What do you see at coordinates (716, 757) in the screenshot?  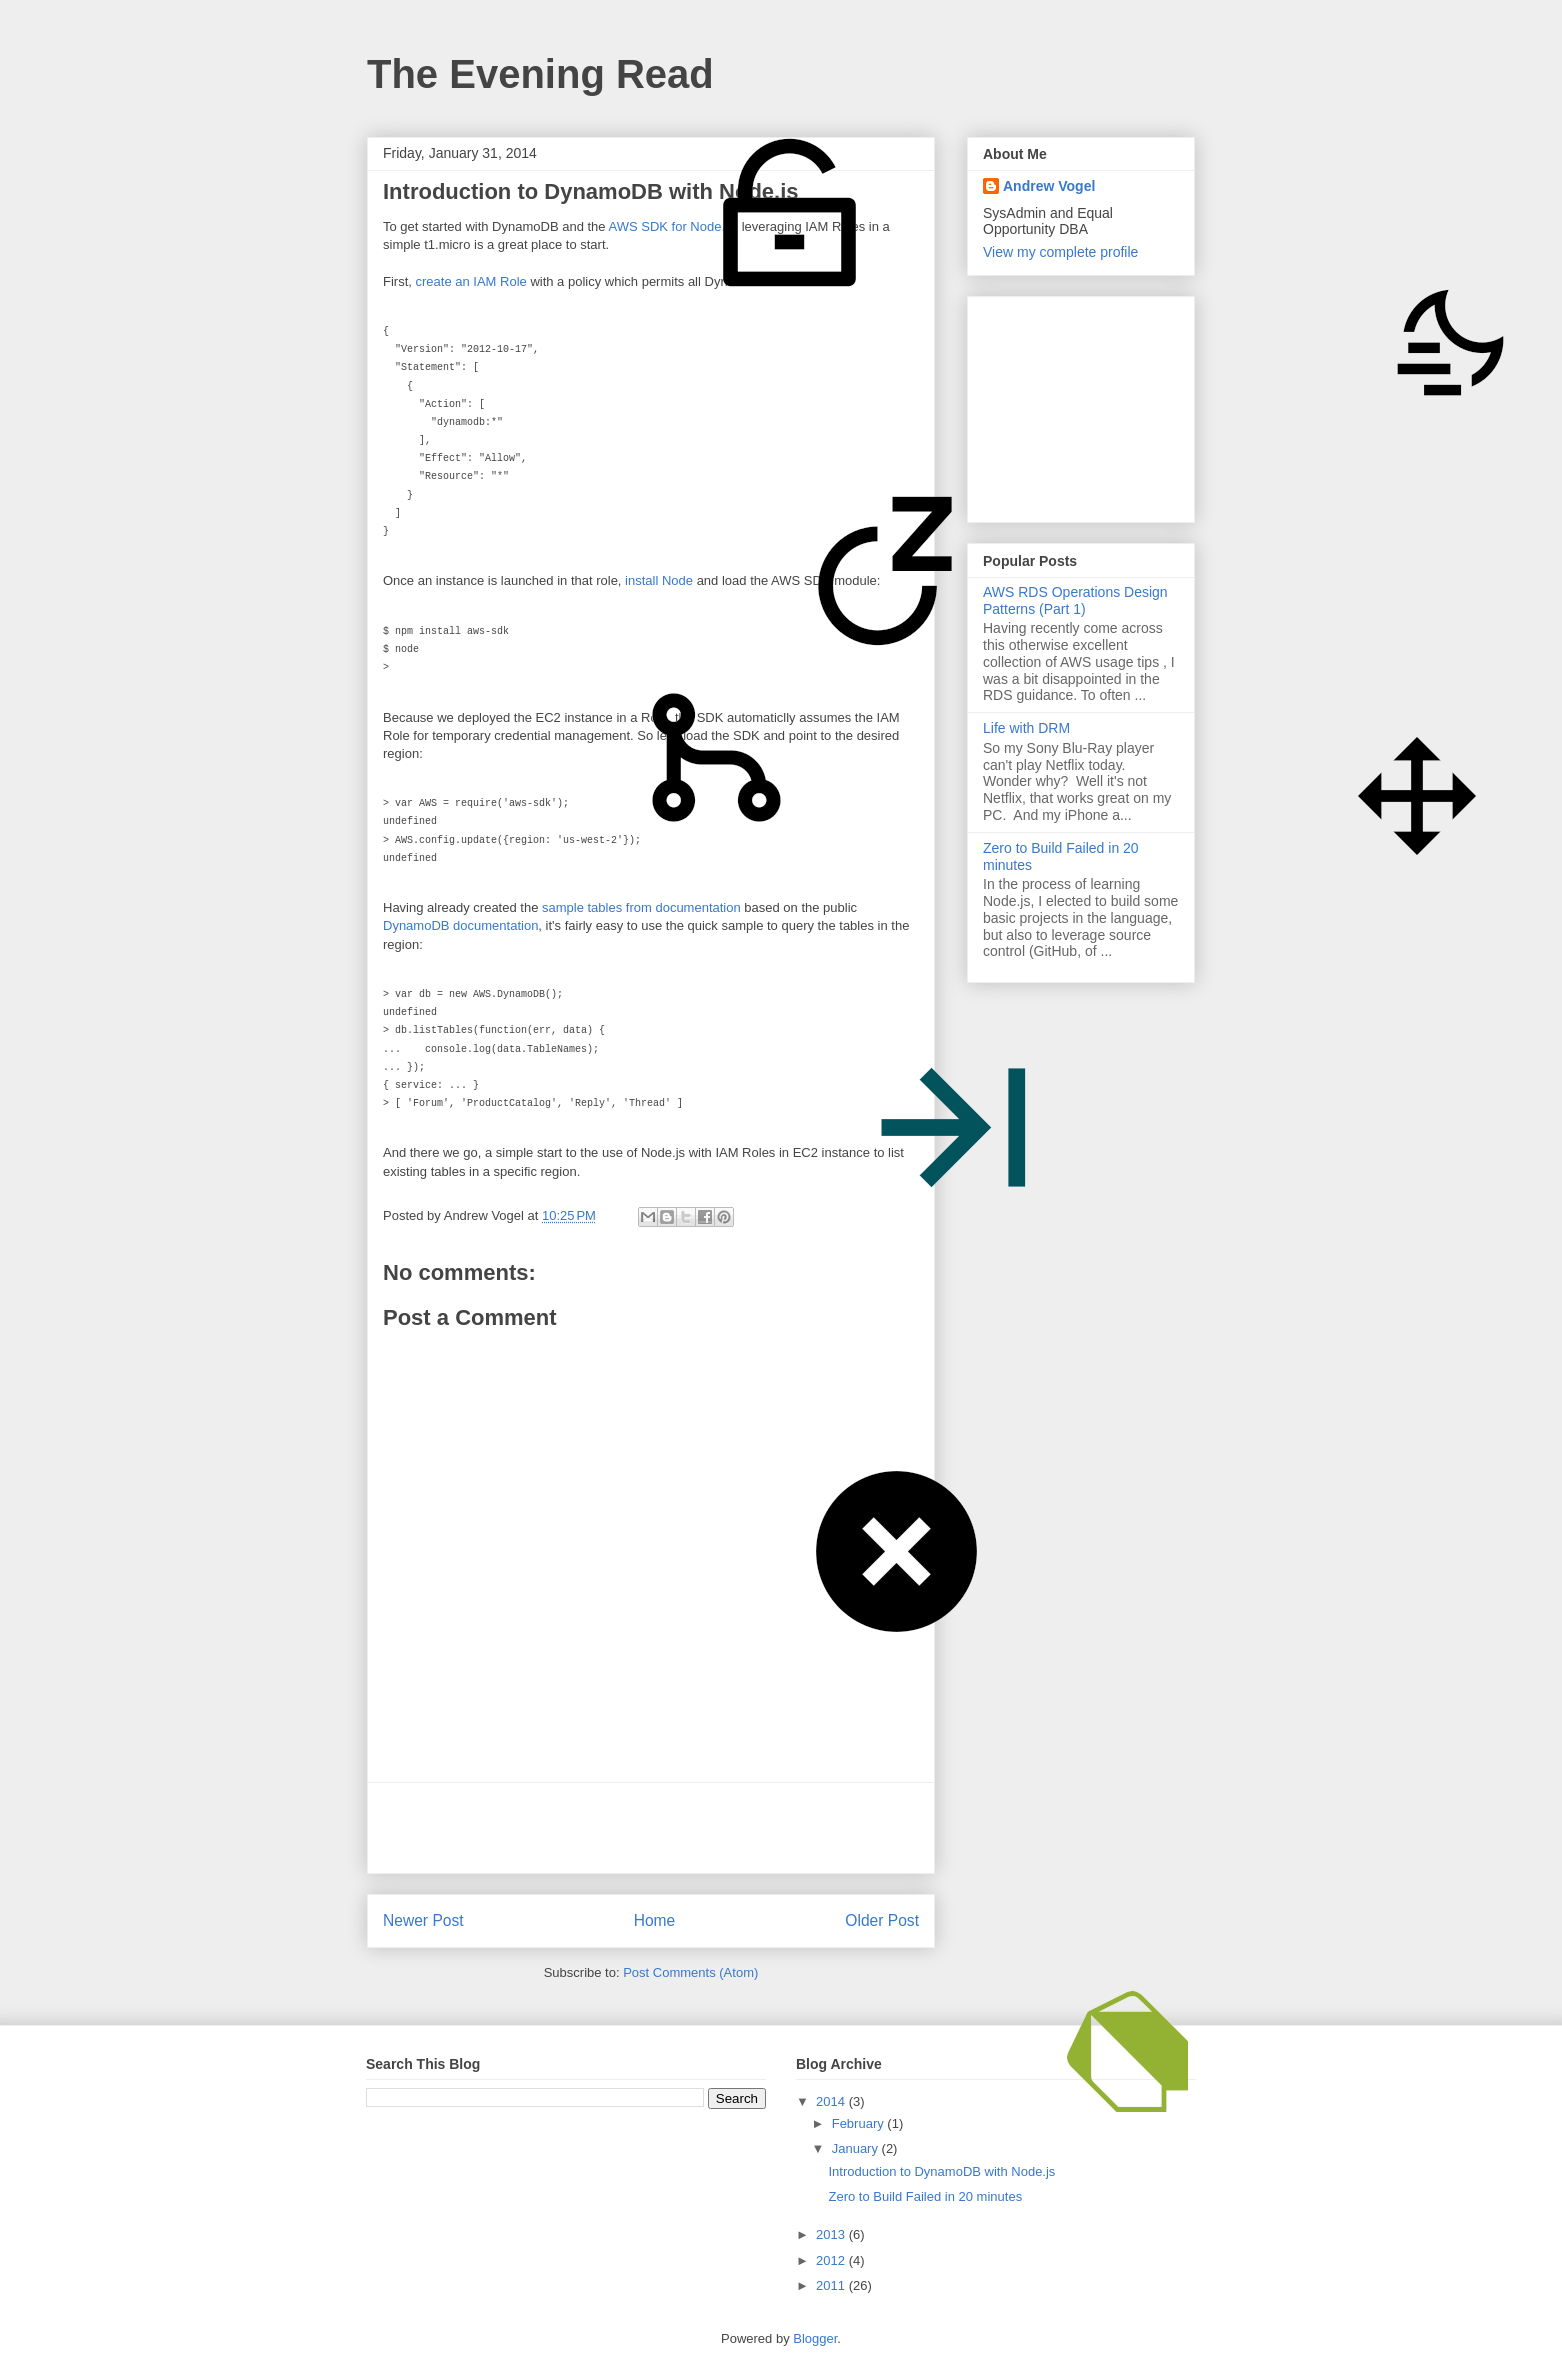 I see `merge branches in a git repository` at bounding box center [716, 757].